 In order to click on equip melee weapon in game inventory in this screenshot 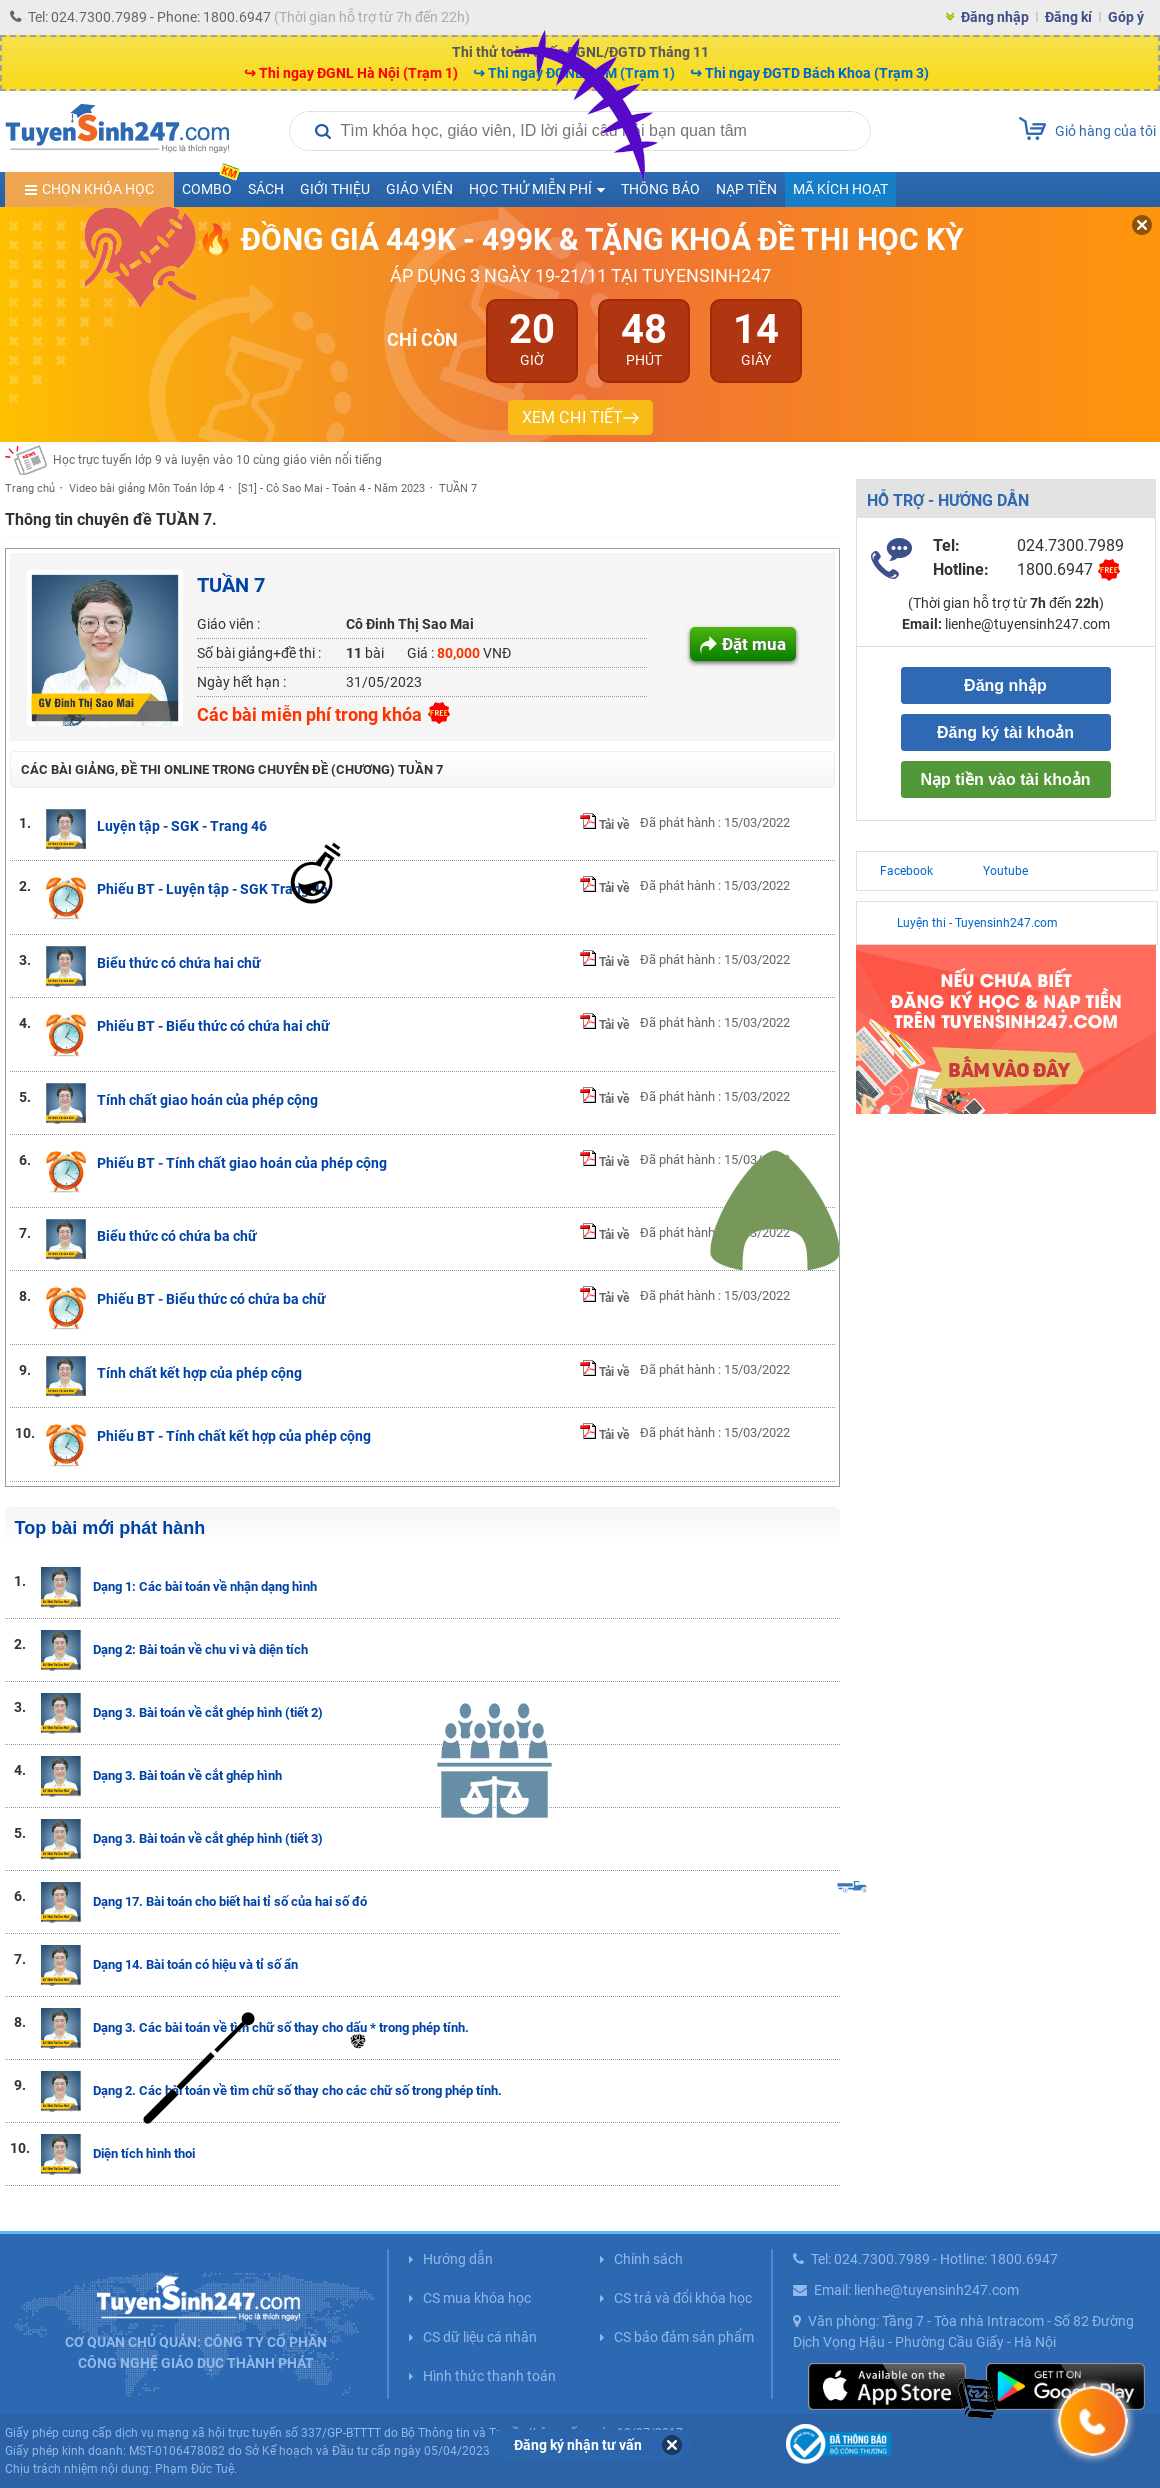, I will do `click(199, 2068)`.